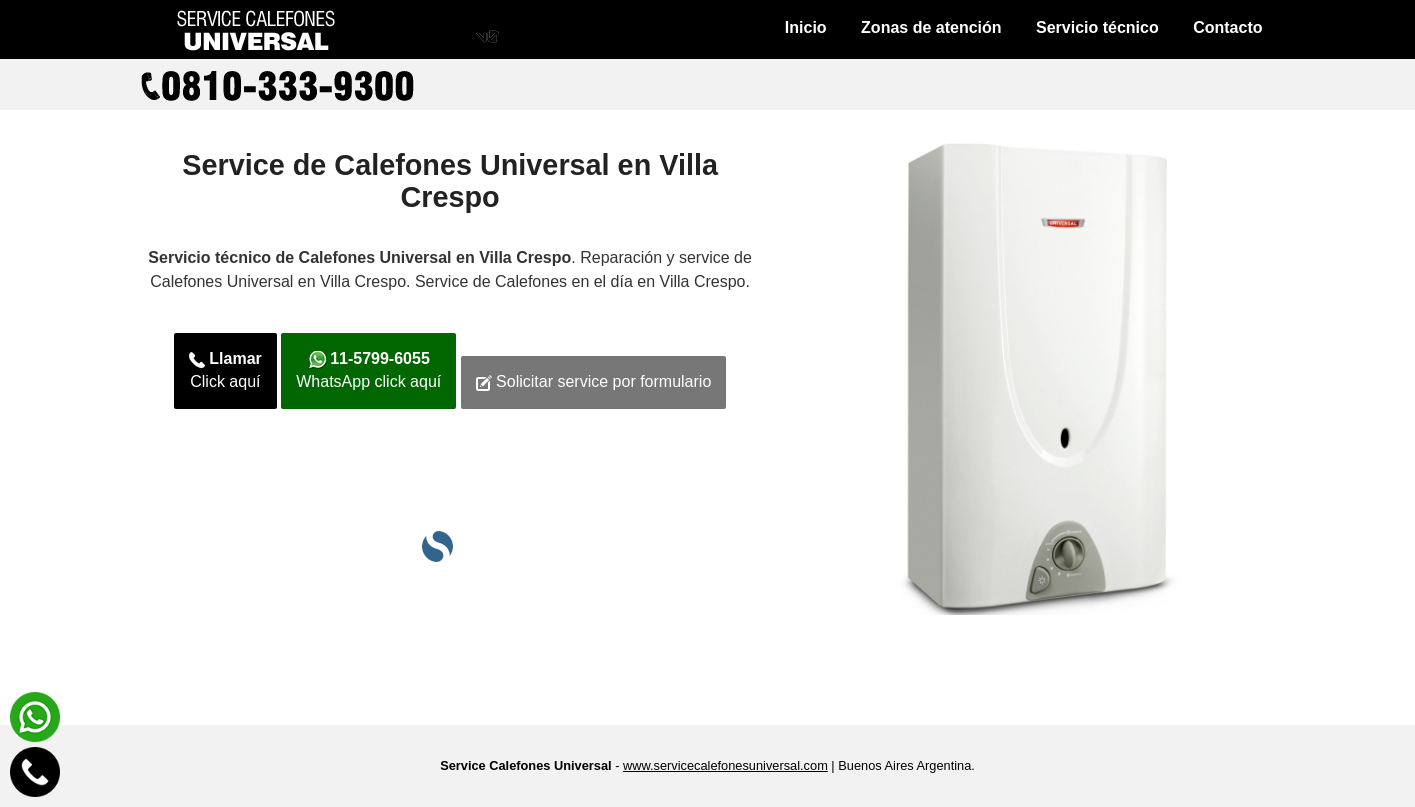 This screenshot has height=807, width=1415. Describe the element at coordinates (487, 36) in the screenshot. I see `v0 by Vercel logo` at that location.